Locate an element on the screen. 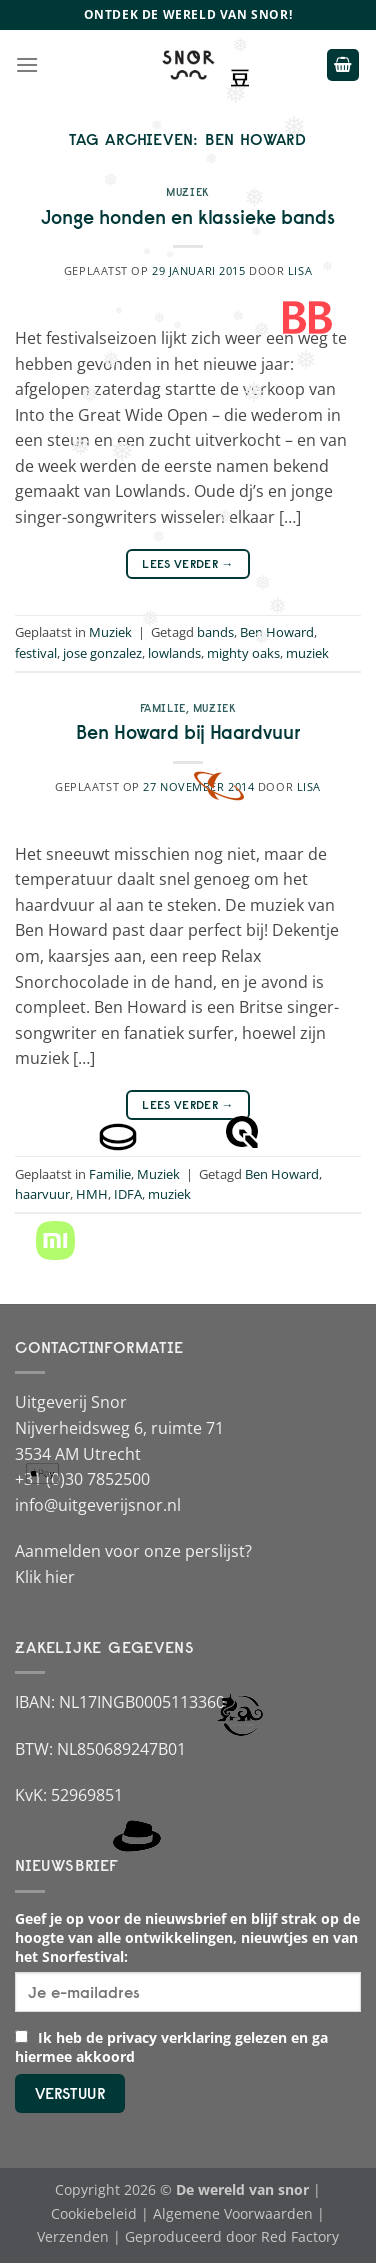 The height and width of the screenshot is (2263, 376). sinatra ruby framework logo is located at coordinates (137, 1836).